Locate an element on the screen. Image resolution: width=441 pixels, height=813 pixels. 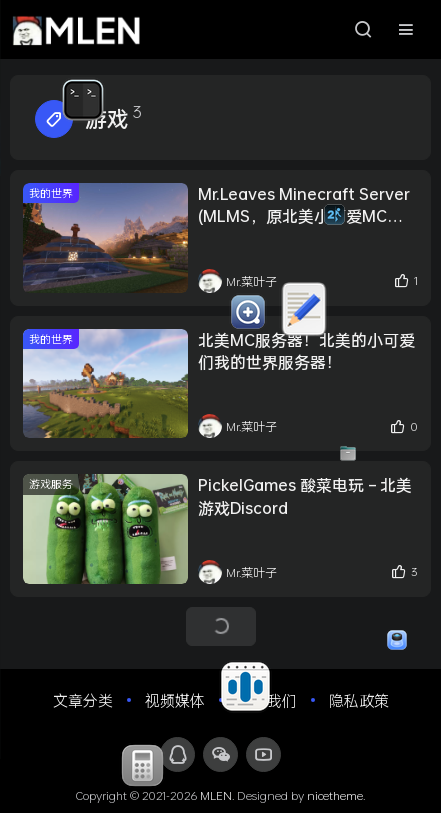
open terminix terminal emulator is located at coordinates (83, 100).